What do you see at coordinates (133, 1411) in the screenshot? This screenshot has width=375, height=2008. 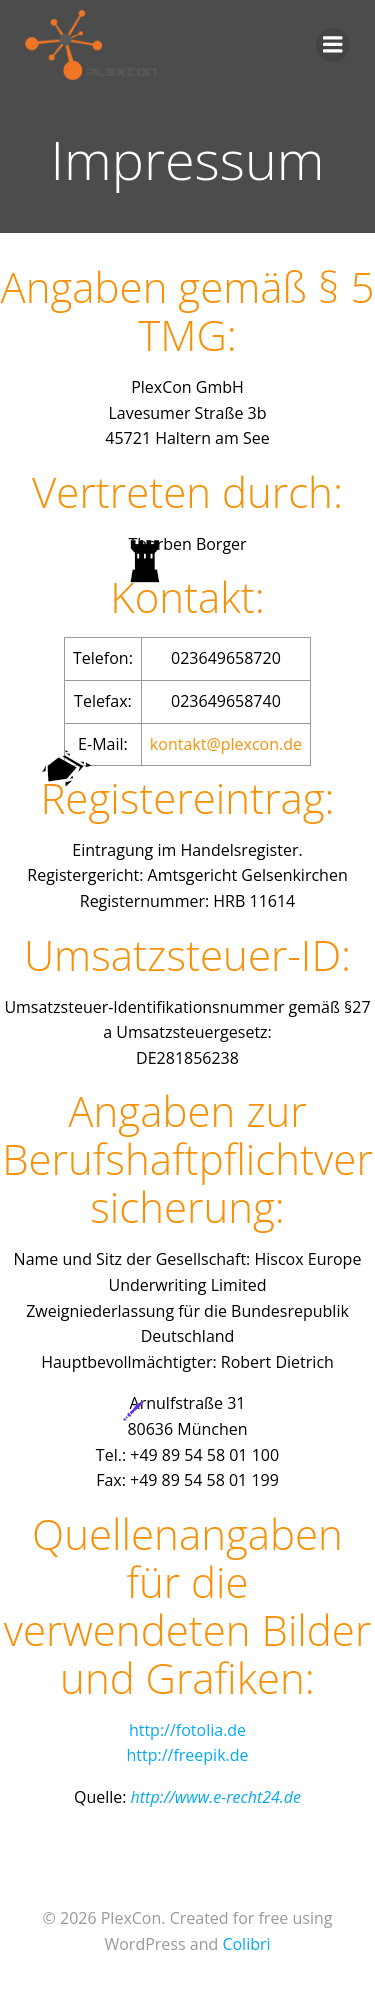 I see `select sword or melee weapon in game` at bounding box center [133, 1411].